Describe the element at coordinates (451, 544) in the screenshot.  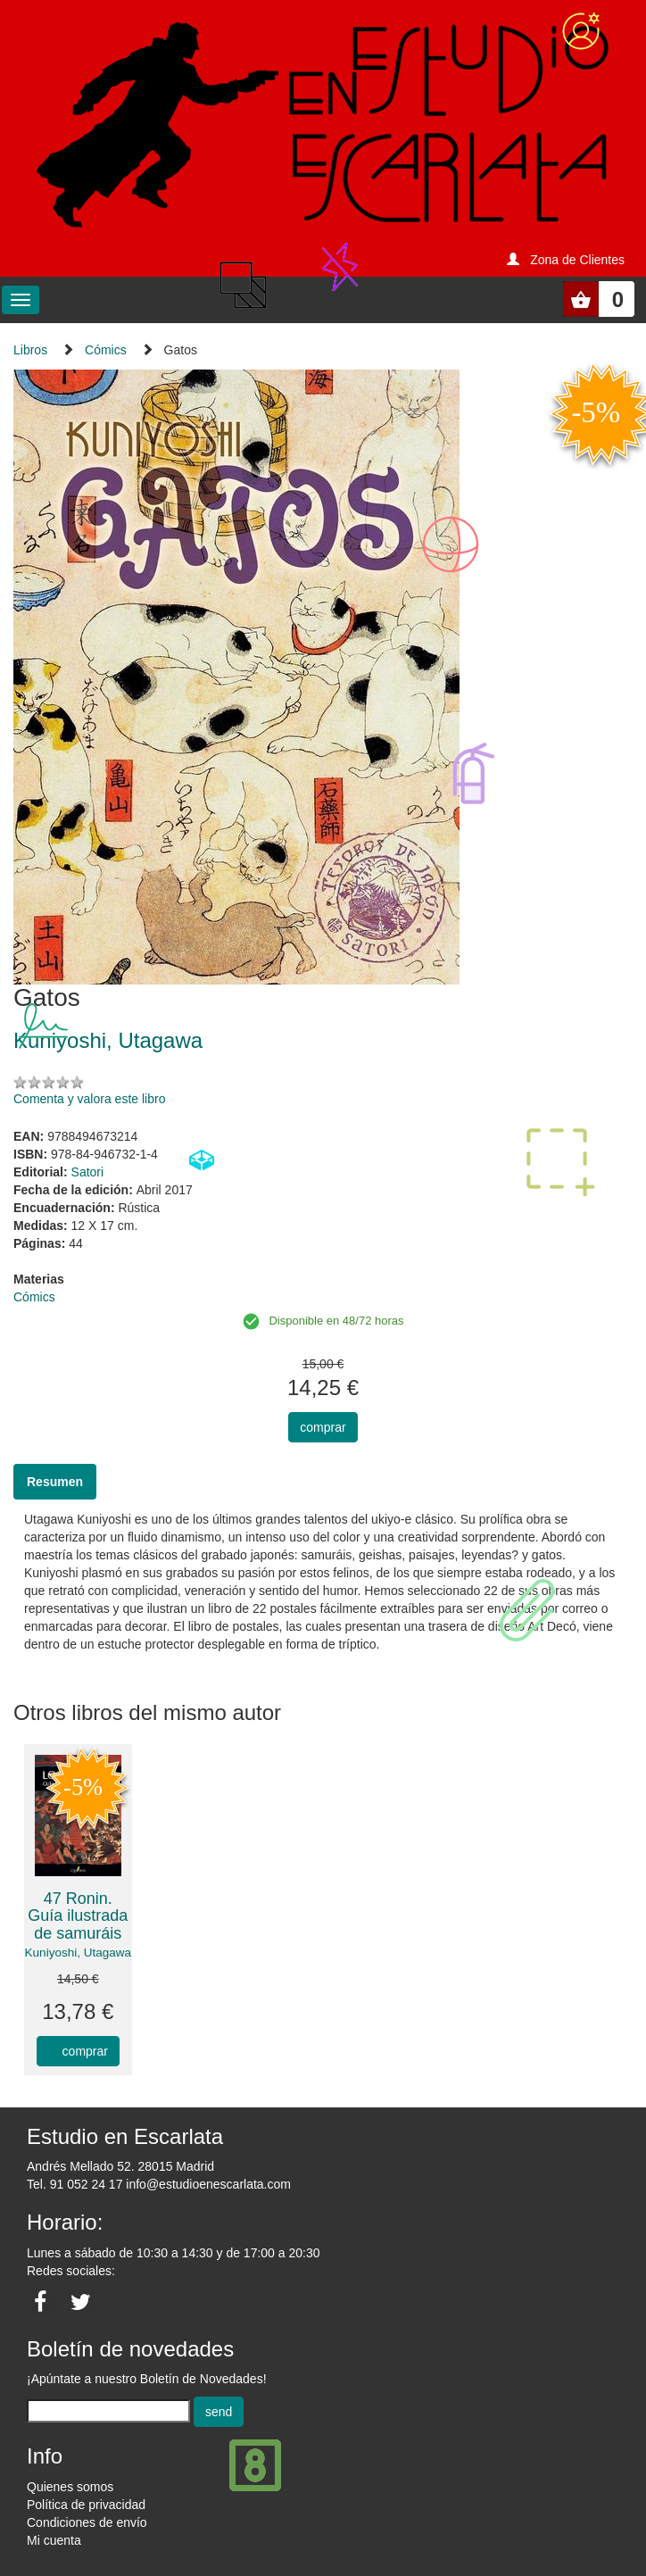
I see `access globe or world view` at that location.